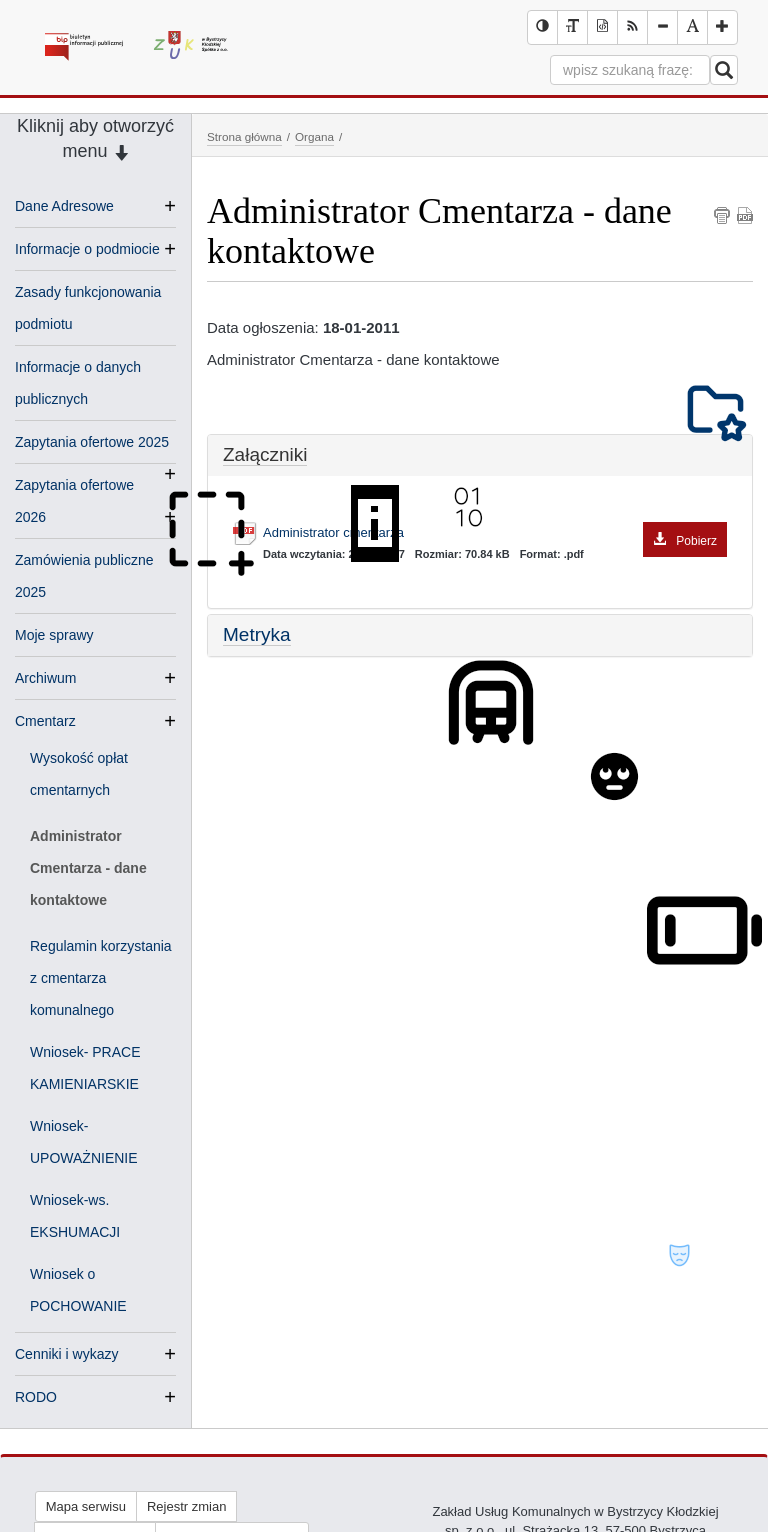  What do you see at coordinates (679, 1254) in the screenshot?
I see `indicates a sad or negative mood/emotion` at bounding box center [679, 1254].